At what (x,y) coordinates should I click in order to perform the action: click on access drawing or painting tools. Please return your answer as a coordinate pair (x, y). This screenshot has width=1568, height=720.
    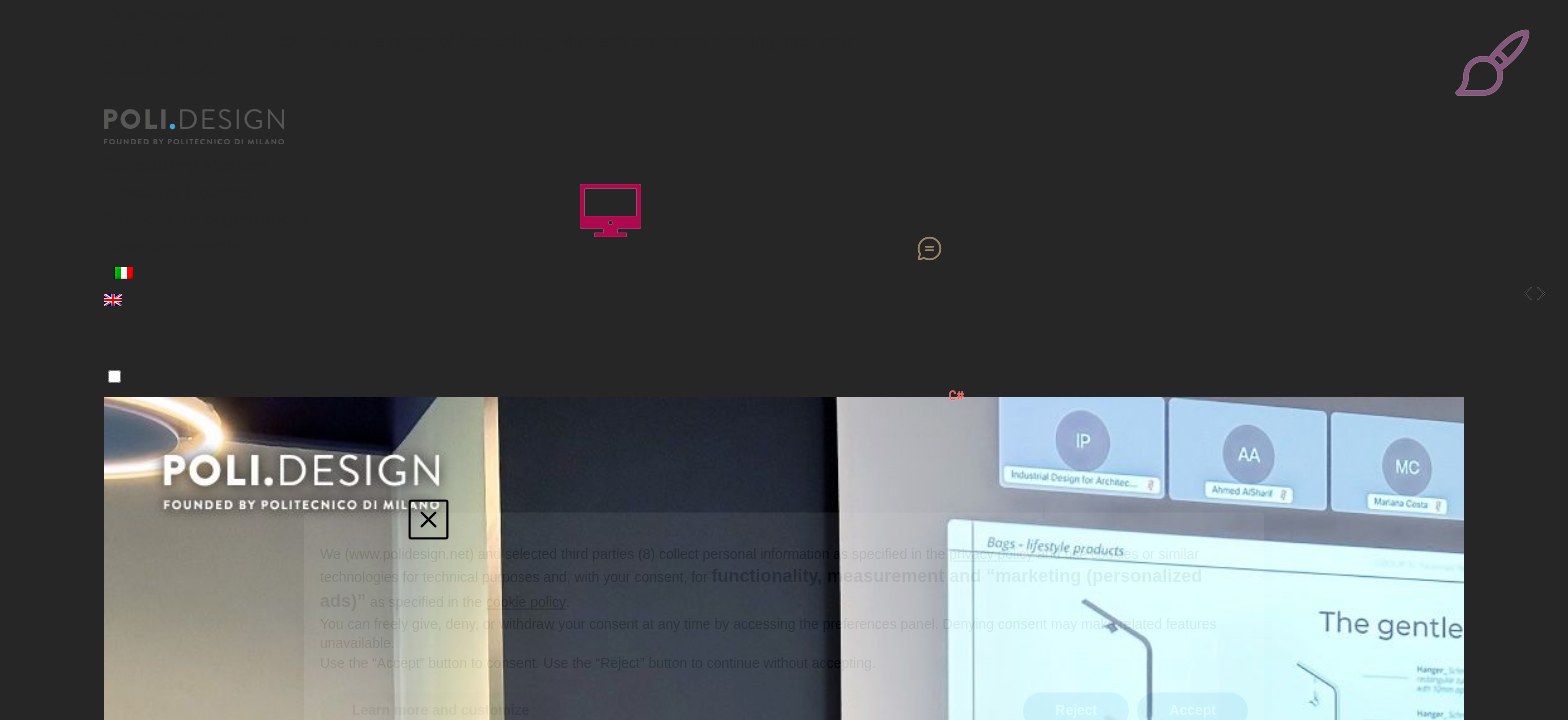
    Looking at the image, I should click on (1495, 64).